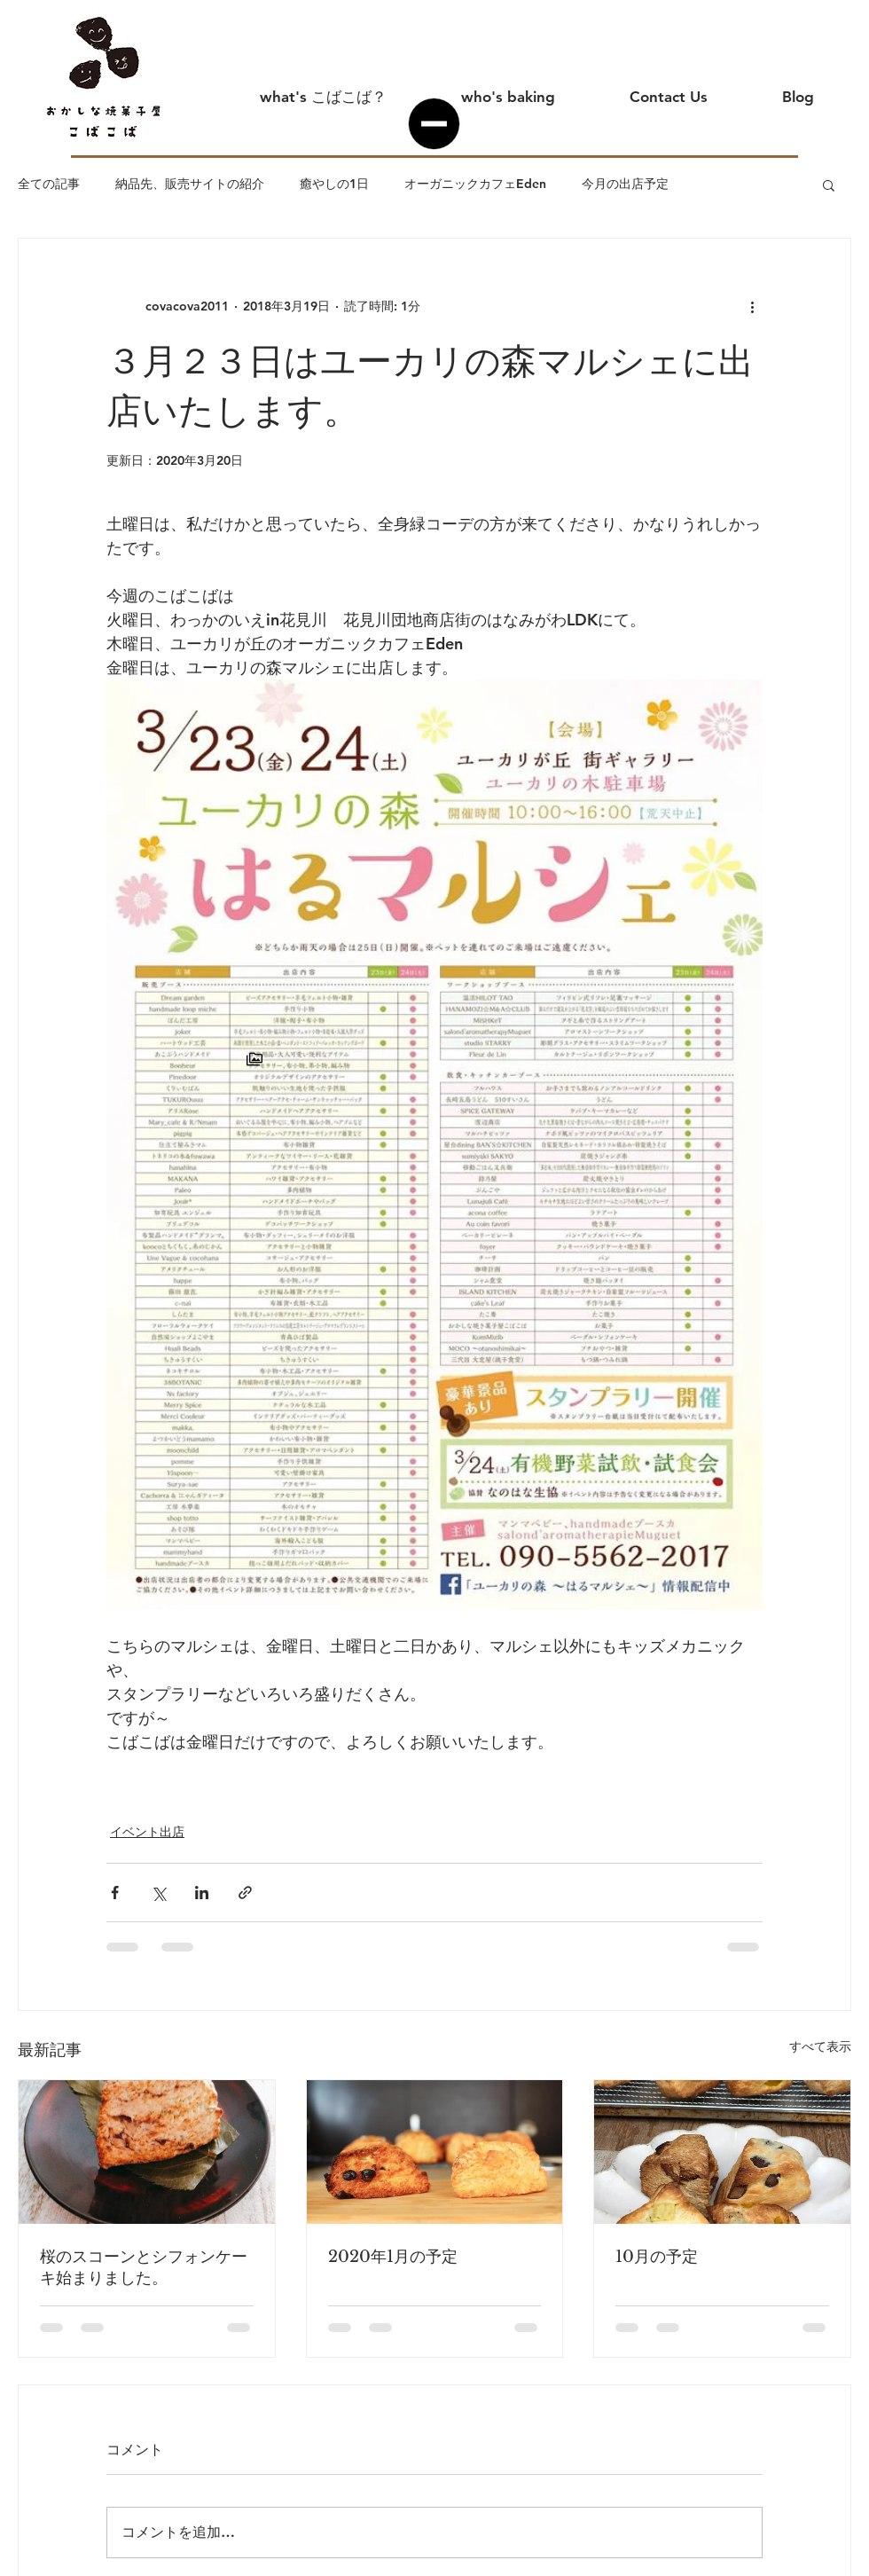 Image resolution: width=869 pixels, height=2576 pixels. I want to click on access photo and media library, so click(254, 1059).